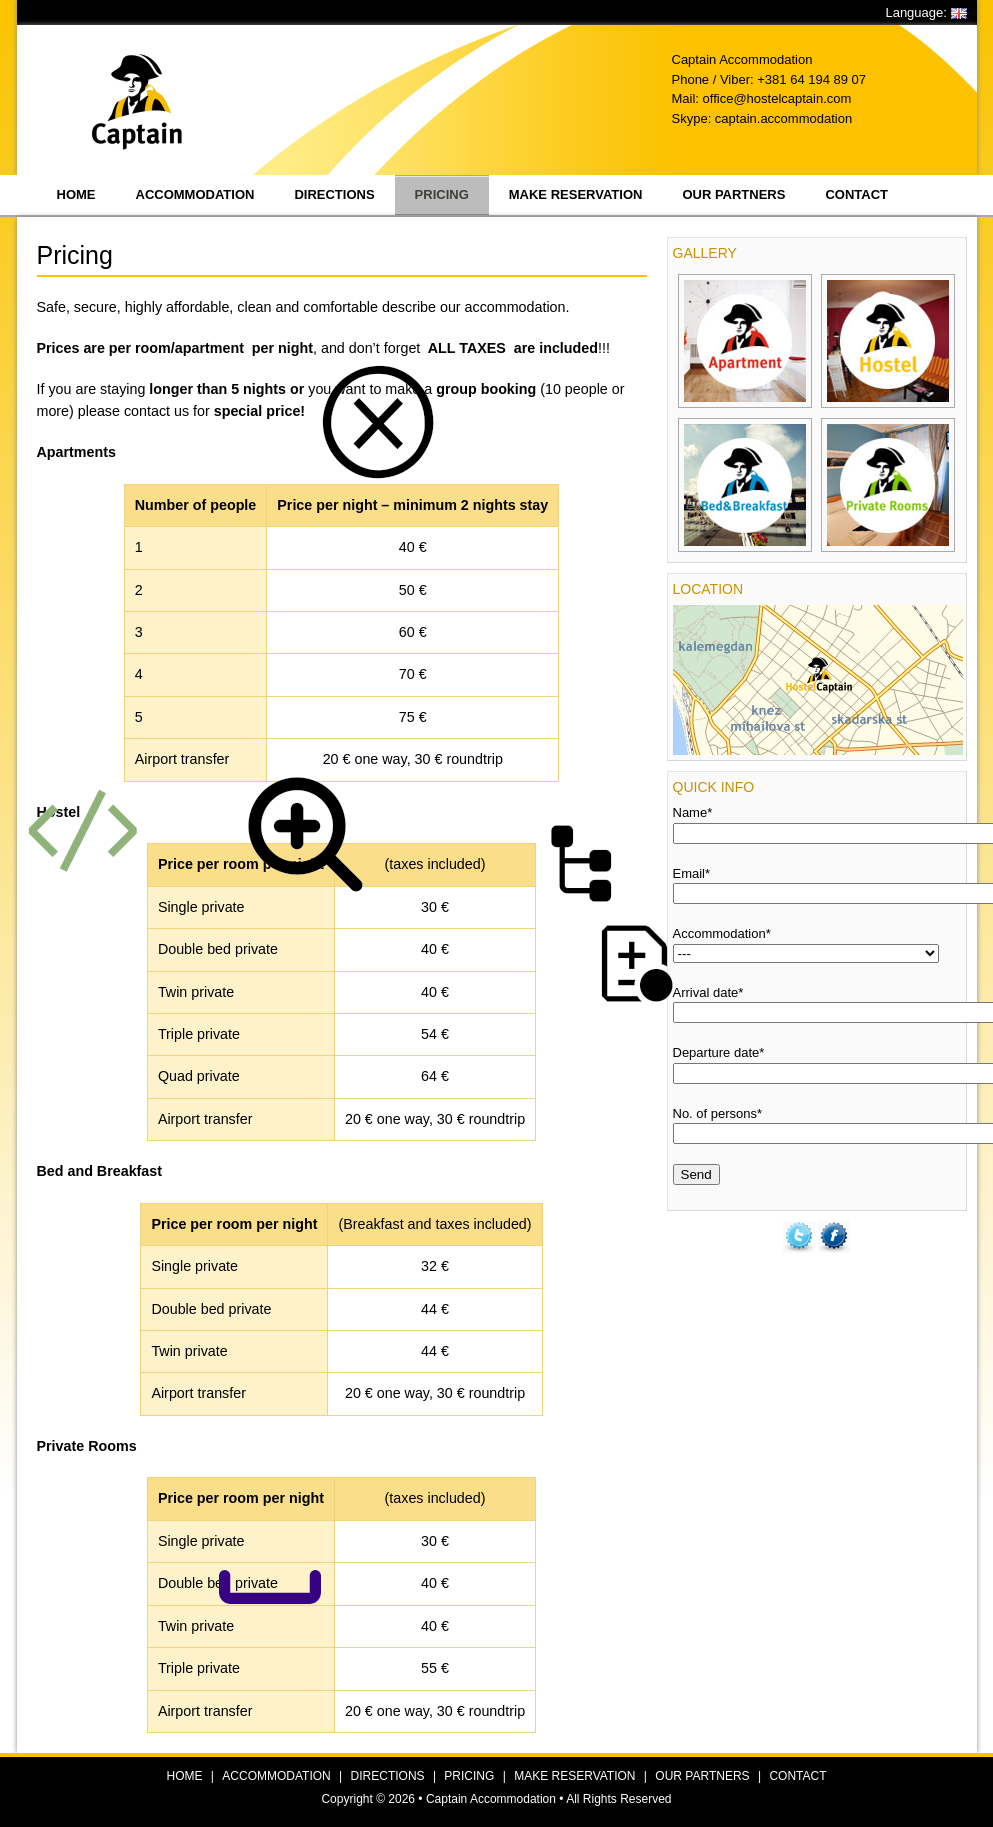  Describe the element at coordinates (270, 1587) in the screenshot. I see `insert a space character` at that location.